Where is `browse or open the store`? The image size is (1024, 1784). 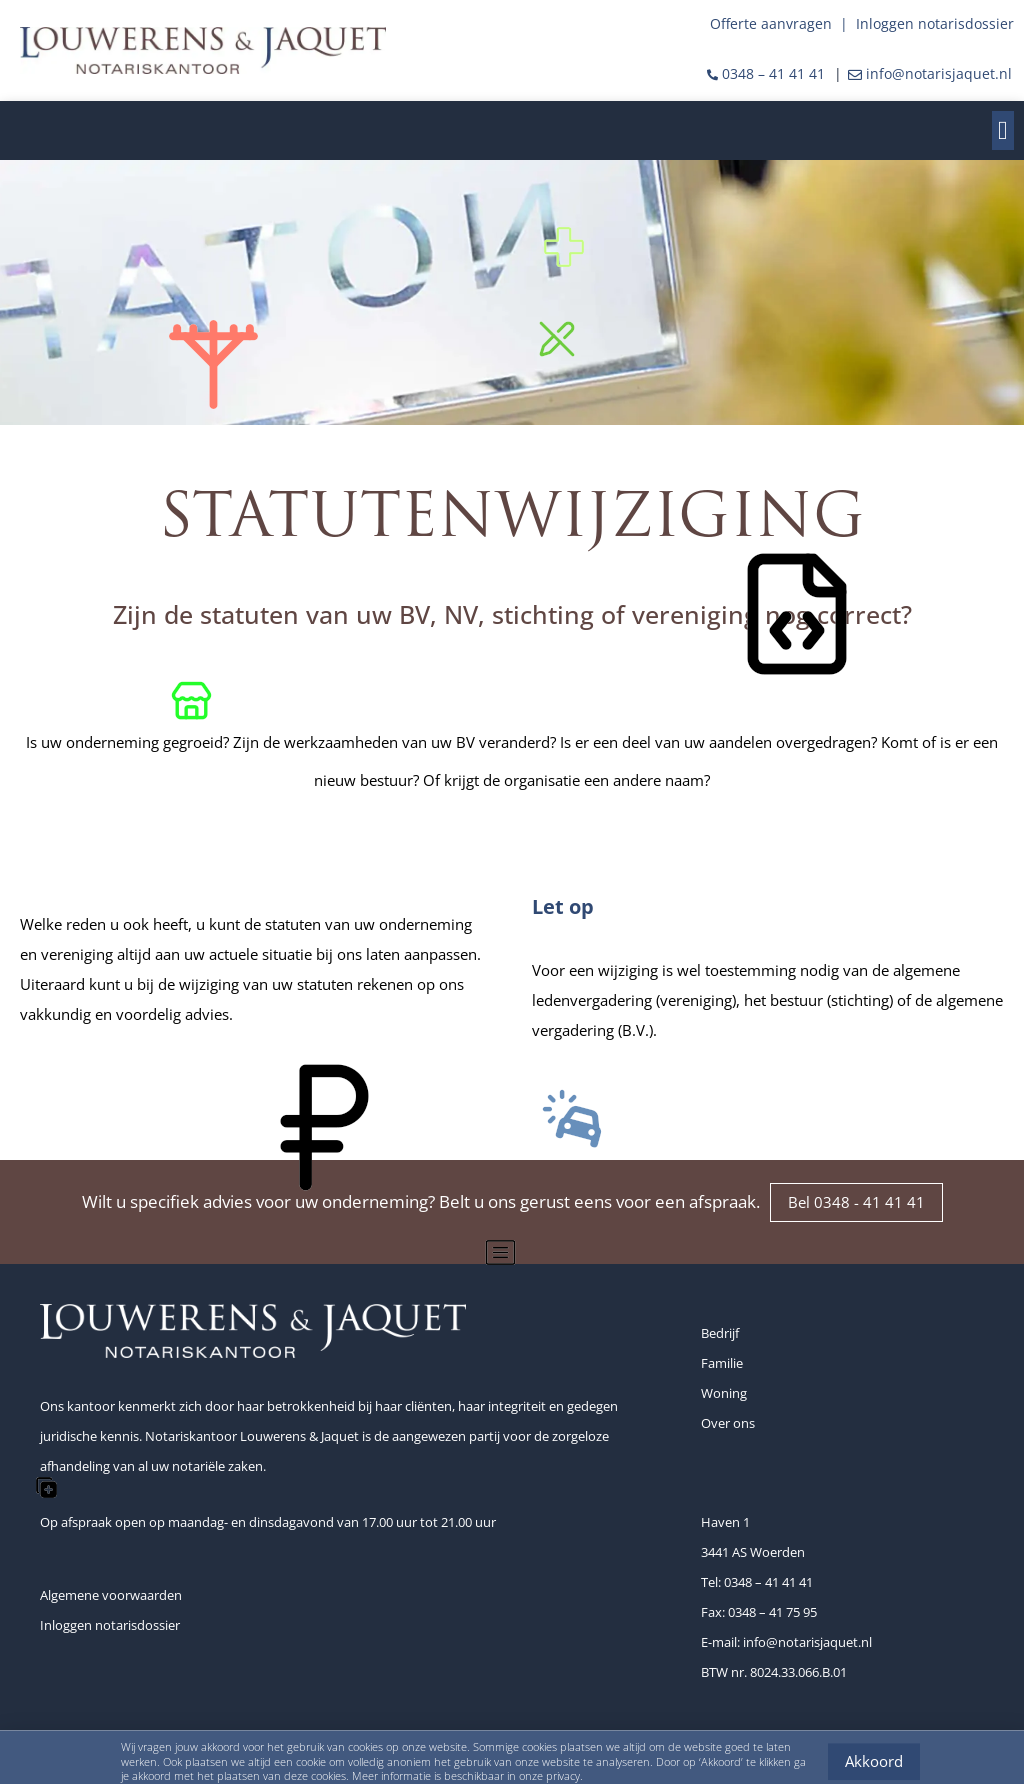
browse or open the store is located at coordinates (191, 701).